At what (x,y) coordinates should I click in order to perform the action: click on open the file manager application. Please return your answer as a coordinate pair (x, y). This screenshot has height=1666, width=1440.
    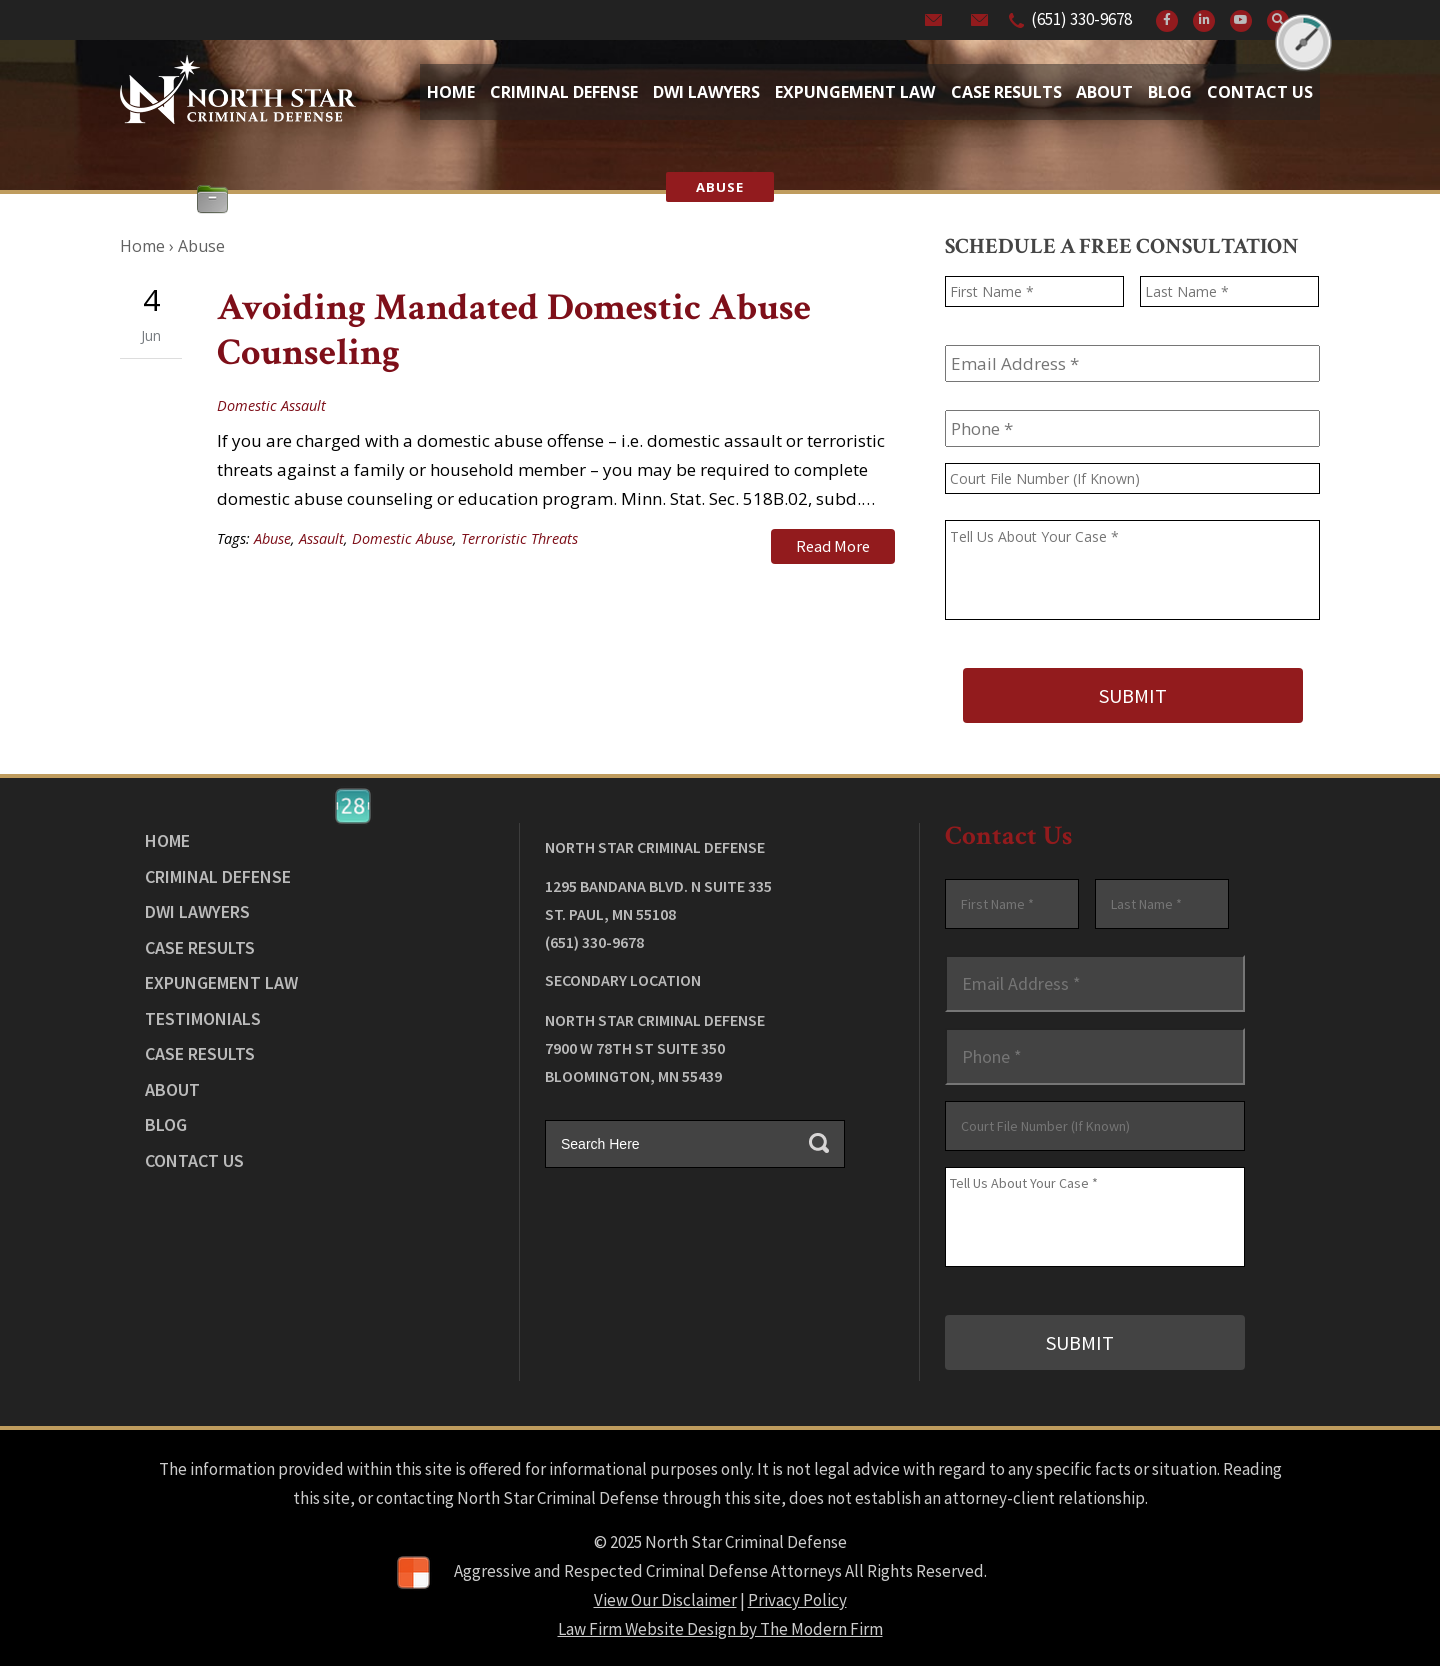
    Looking at the image, I should click on (212, 198).